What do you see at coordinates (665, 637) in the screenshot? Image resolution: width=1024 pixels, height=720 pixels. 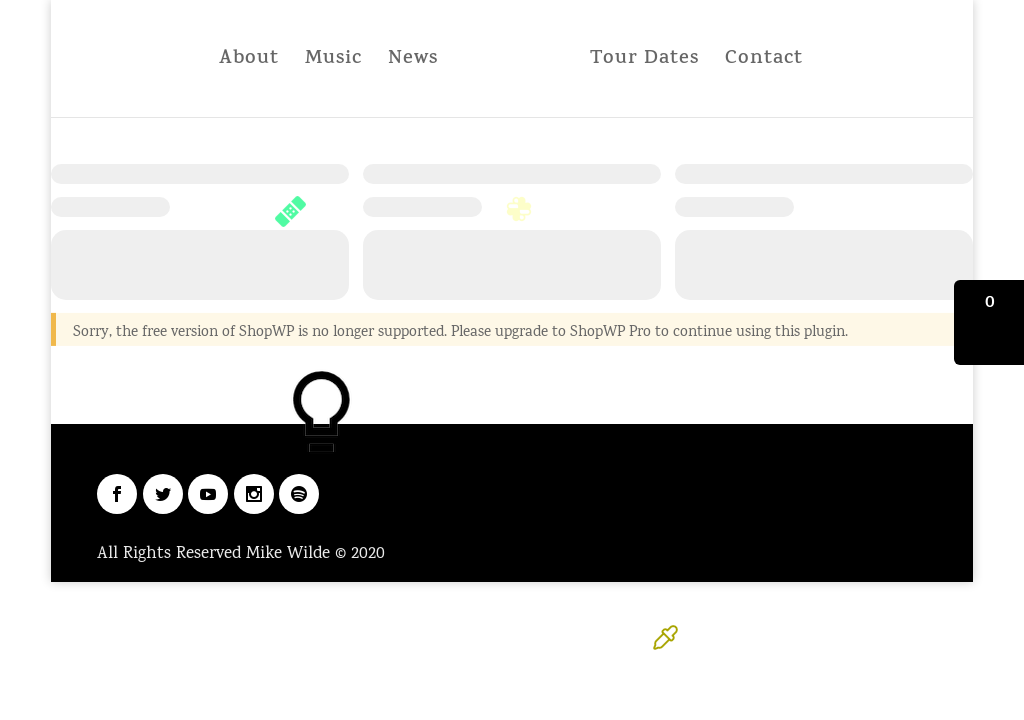 I see `pick a color from the screen` at bounding box center [665, 637].